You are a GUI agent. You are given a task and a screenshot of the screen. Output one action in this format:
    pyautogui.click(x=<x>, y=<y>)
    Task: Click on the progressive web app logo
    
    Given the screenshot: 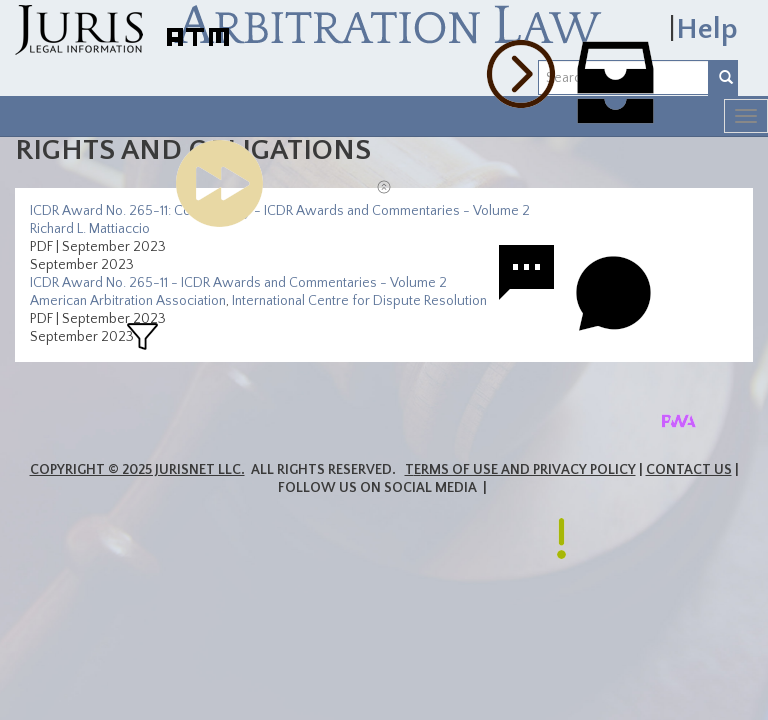 What is the action you would take?
    pyautogui.click(x=679, y=421)
    